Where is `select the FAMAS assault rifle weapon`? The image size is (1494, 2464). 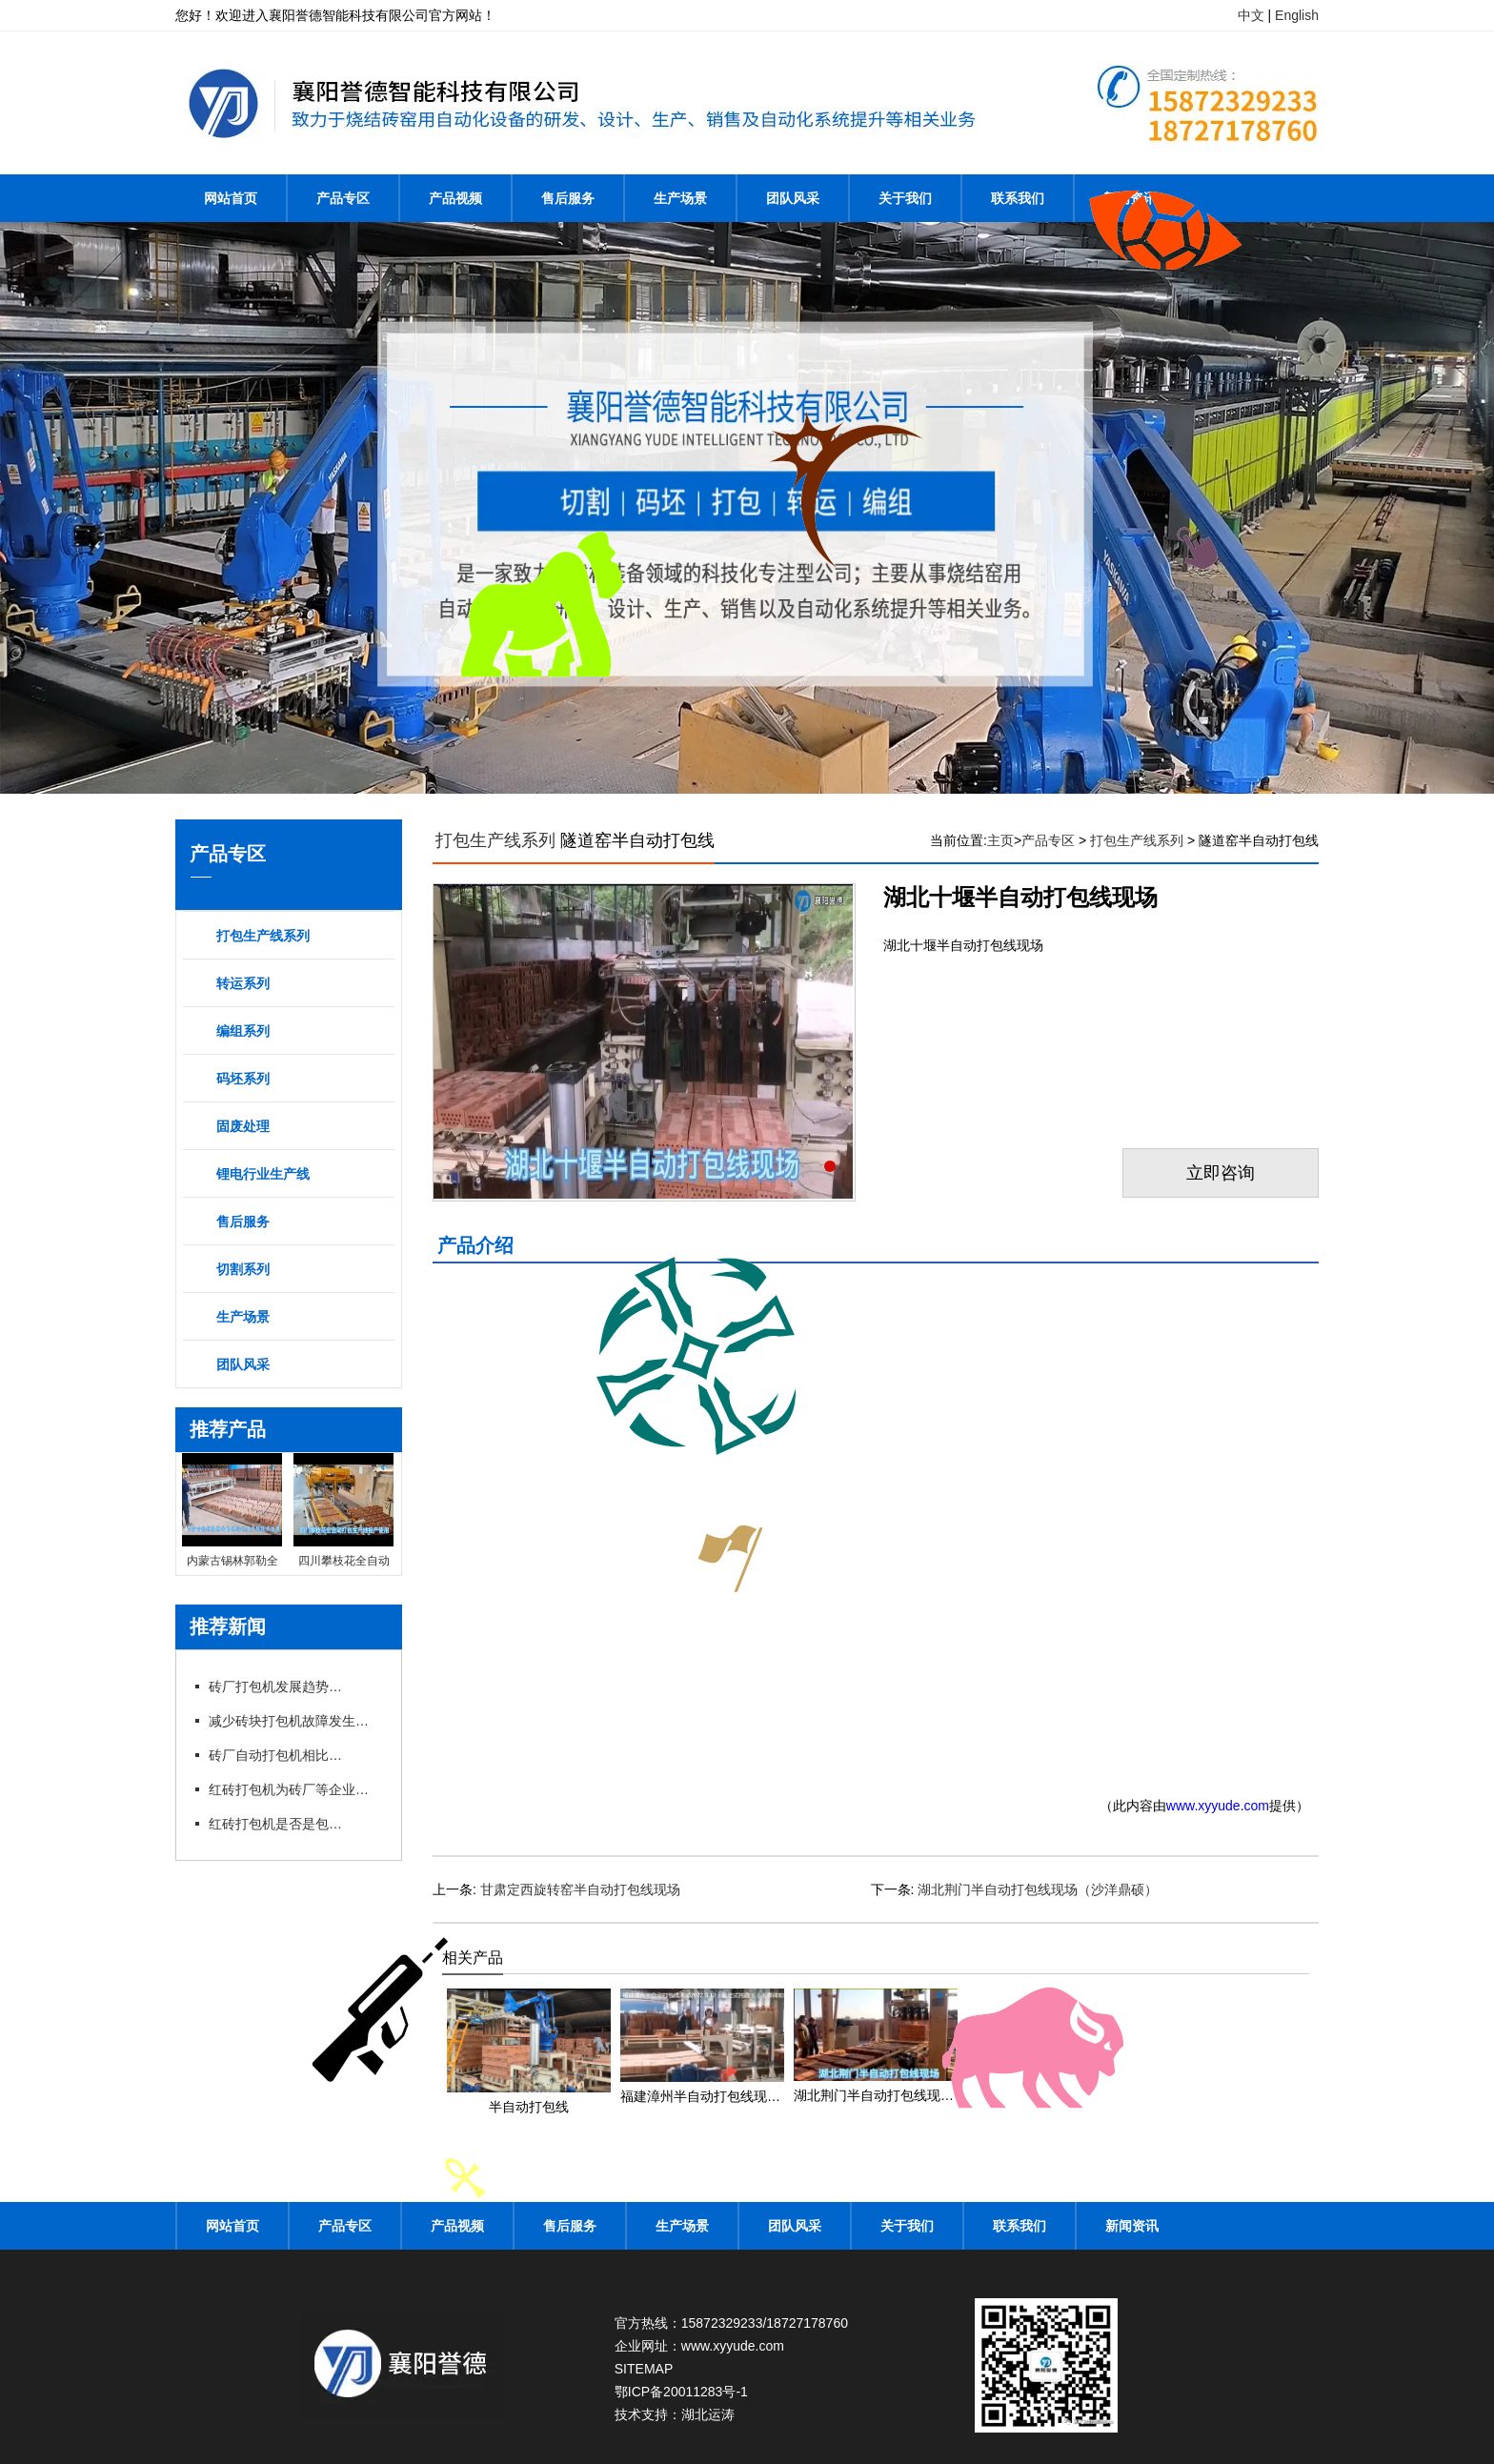 select the FAMAS assault rifle weapon is located at coordinates (380, 2010).